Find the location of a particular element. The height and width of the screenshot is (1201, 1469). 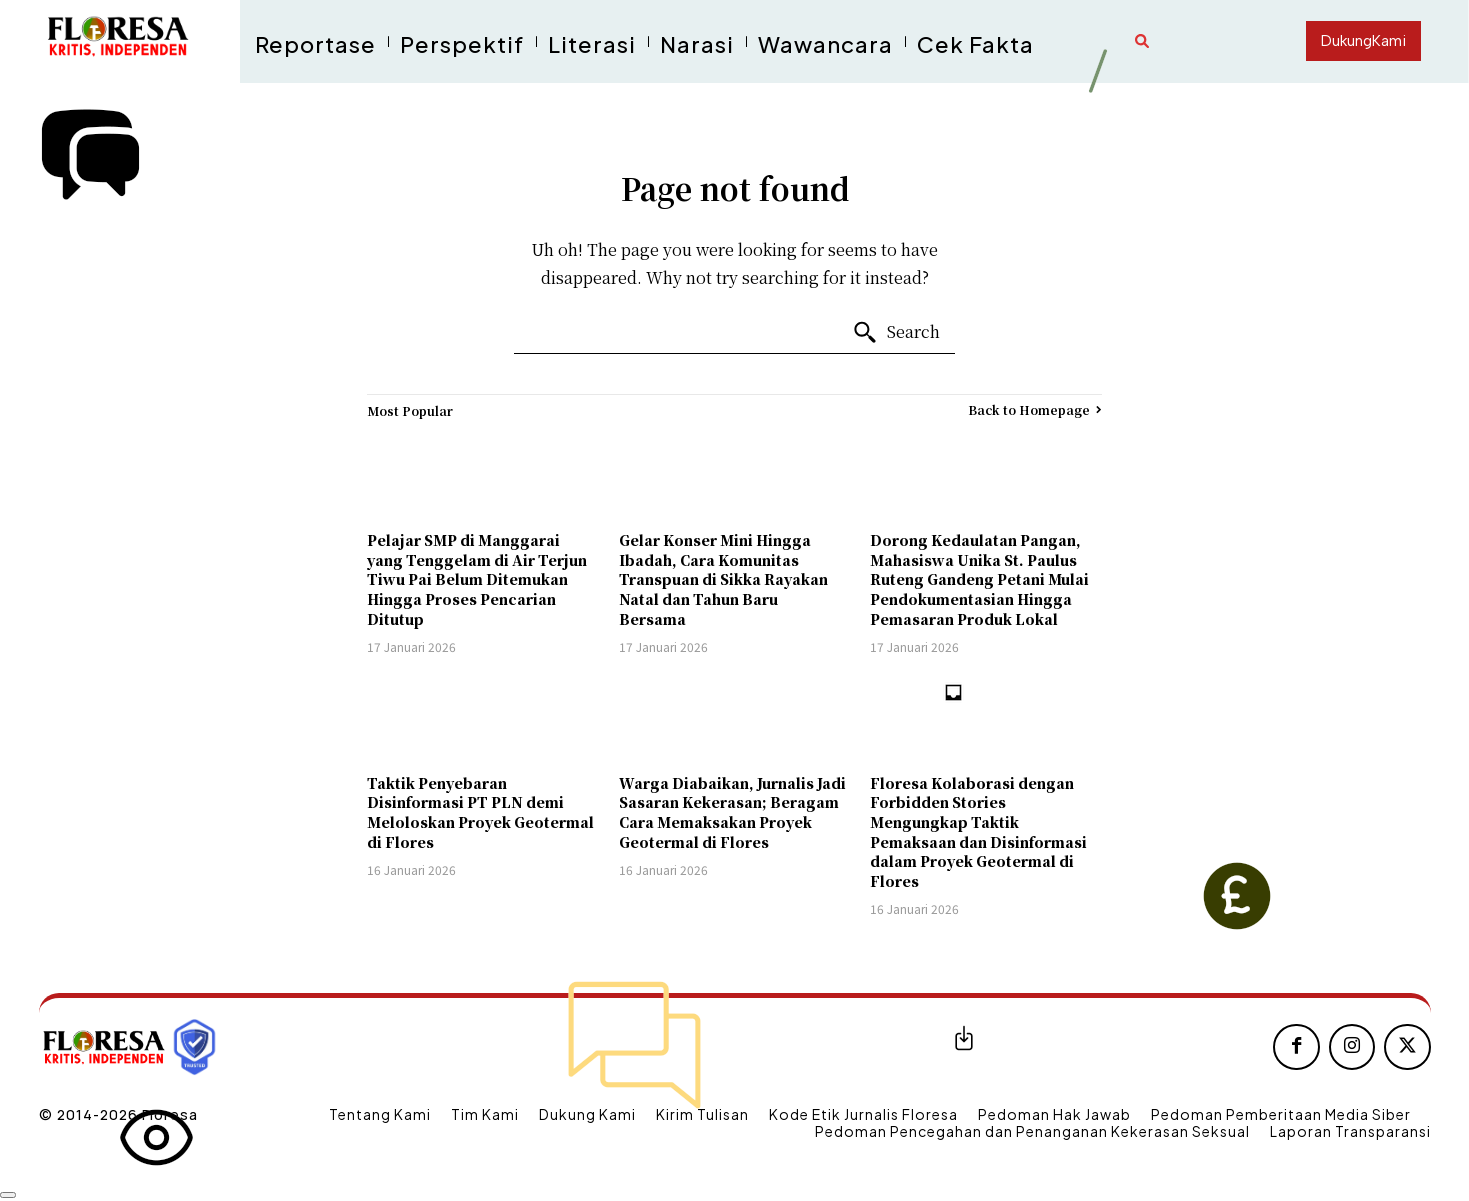

access your inbox is located at coordinates (953, 692).